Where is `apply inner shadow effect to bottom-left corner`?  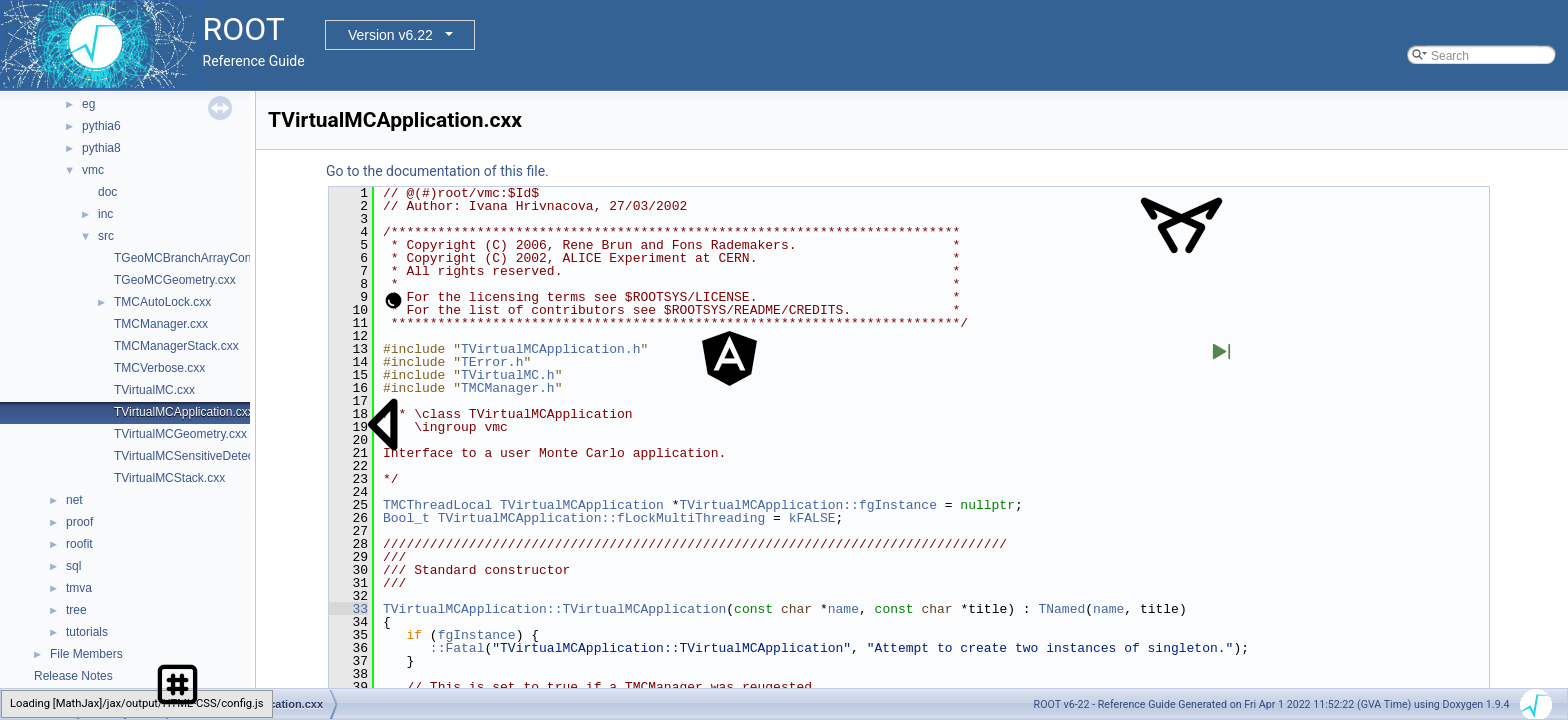
apply inner shadow effect to bottom-left corner is located at coordinates (393, 300).